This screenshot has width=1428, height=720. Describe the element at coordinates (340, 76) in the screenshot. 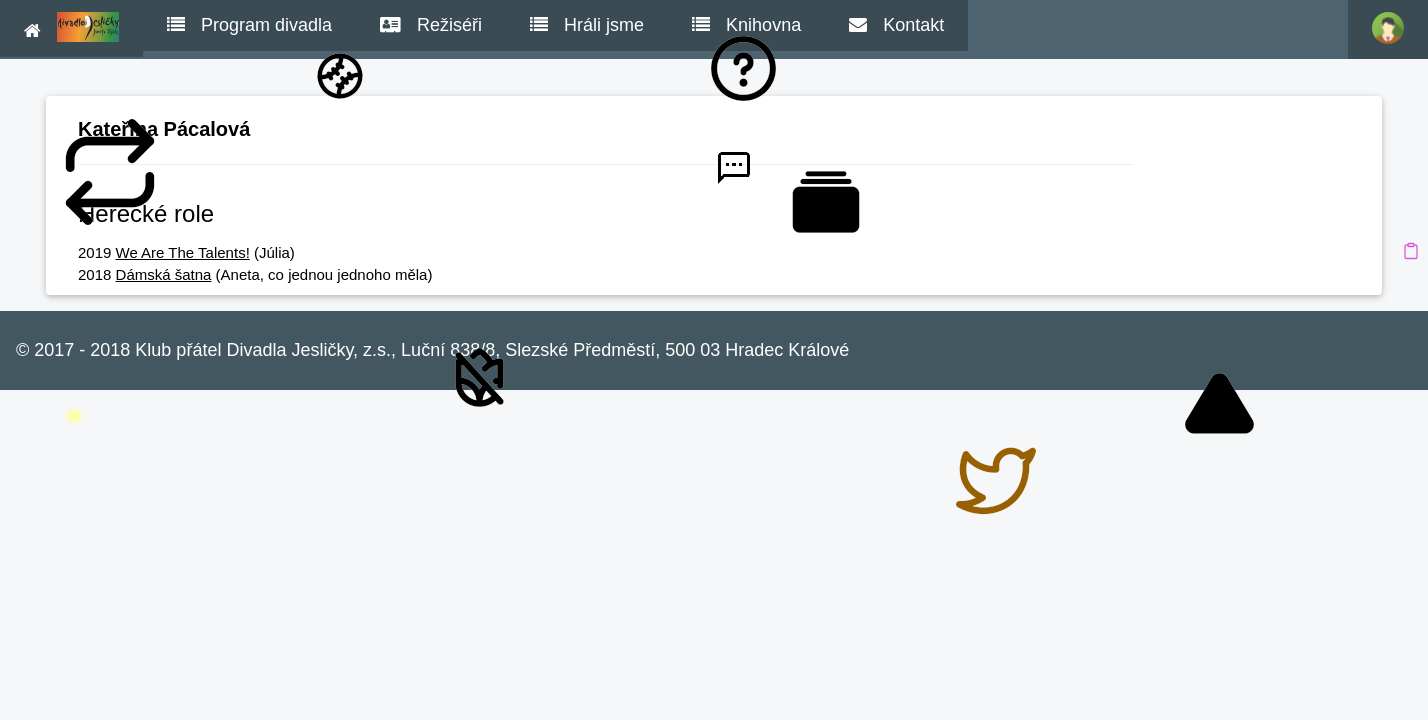

I see `view baseball scores or stats` at that location.